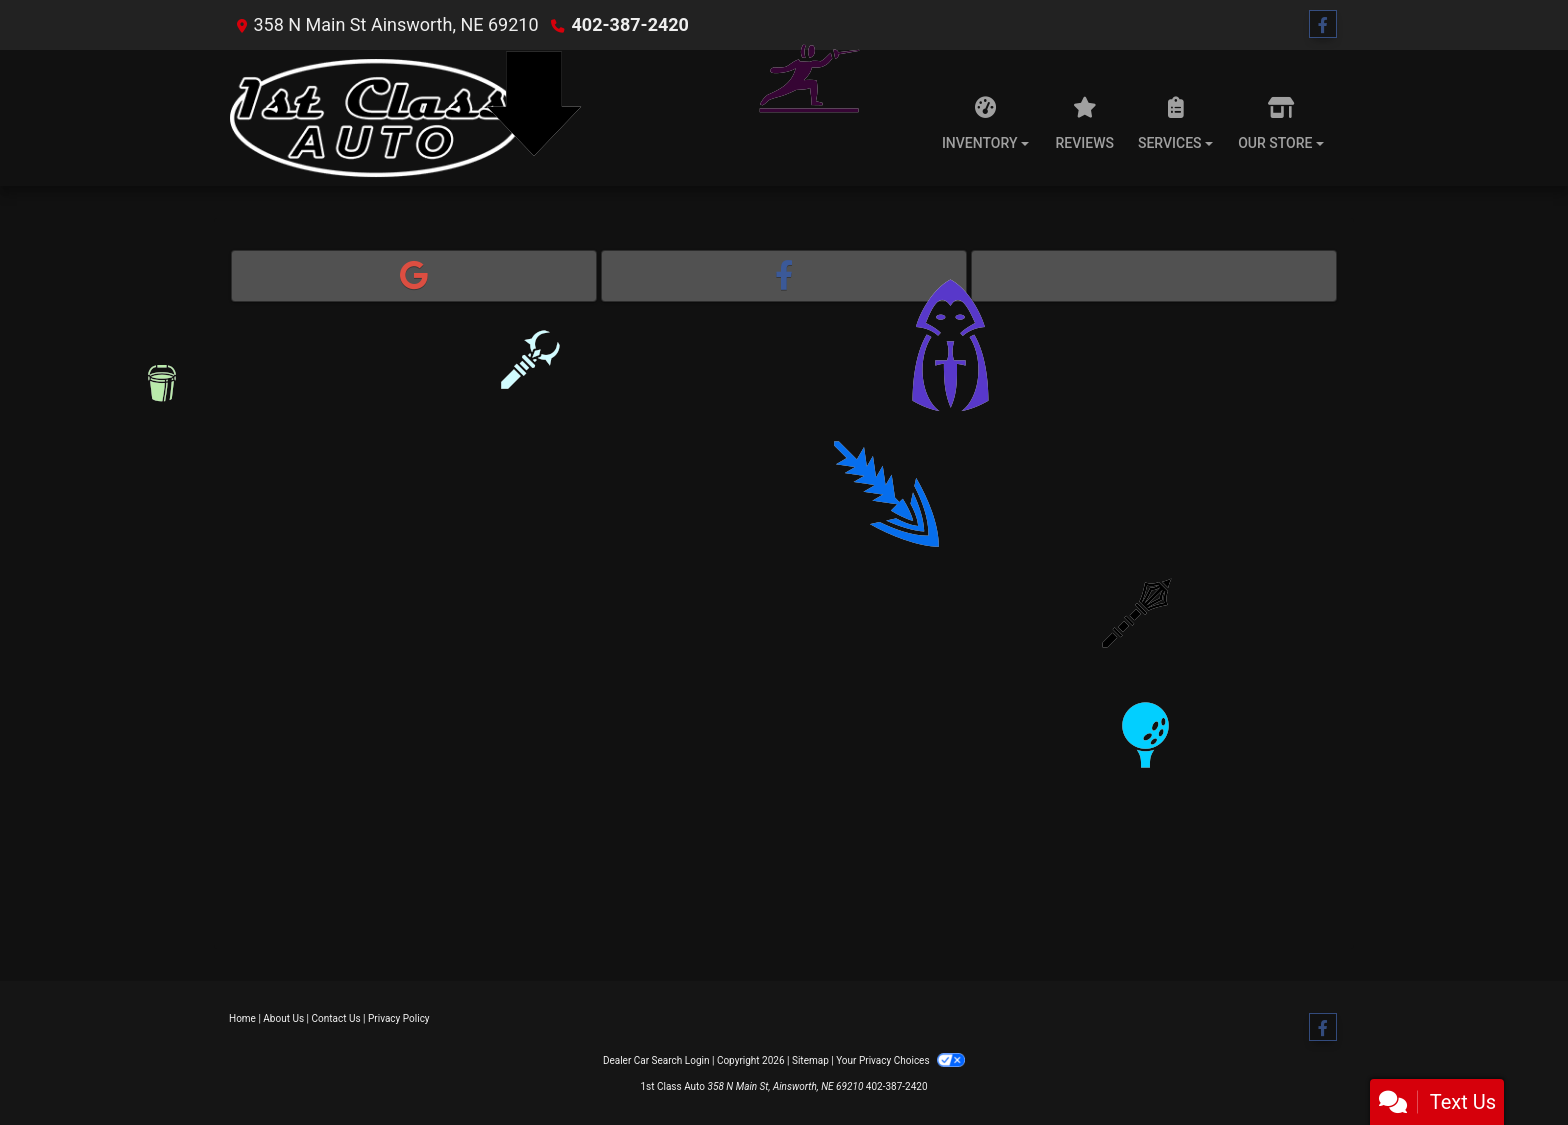 This screenshot has height=1125, width=1568. What do you see at coordinates (1137, 612) in the screenshot?
I see `select flanged mace as equipped weapon` at bounding box center [1137, 612].